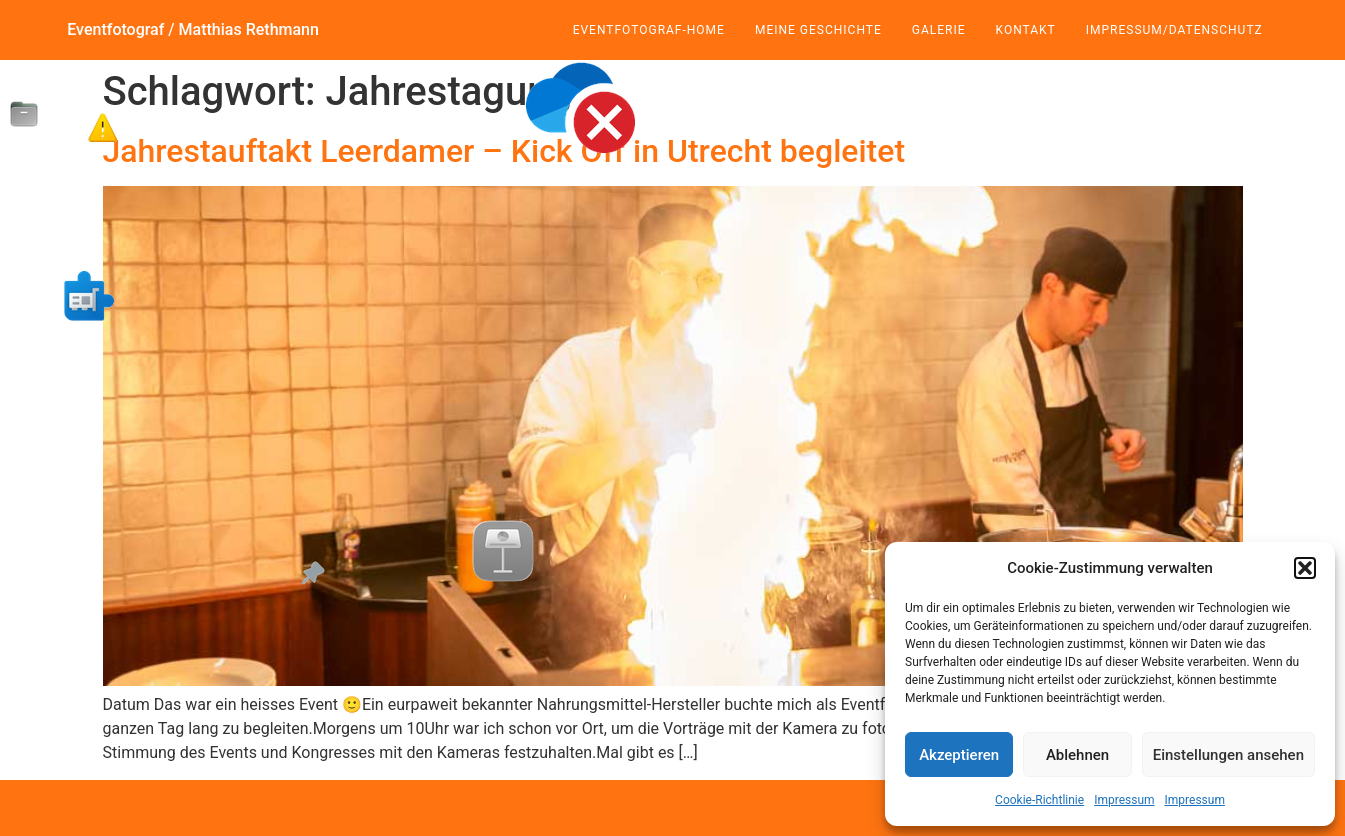 The image size is (1345, 836). Describe the element at coordinates (87, 297) in the screenshot. I see `open compatibility settings for apps` at that location.